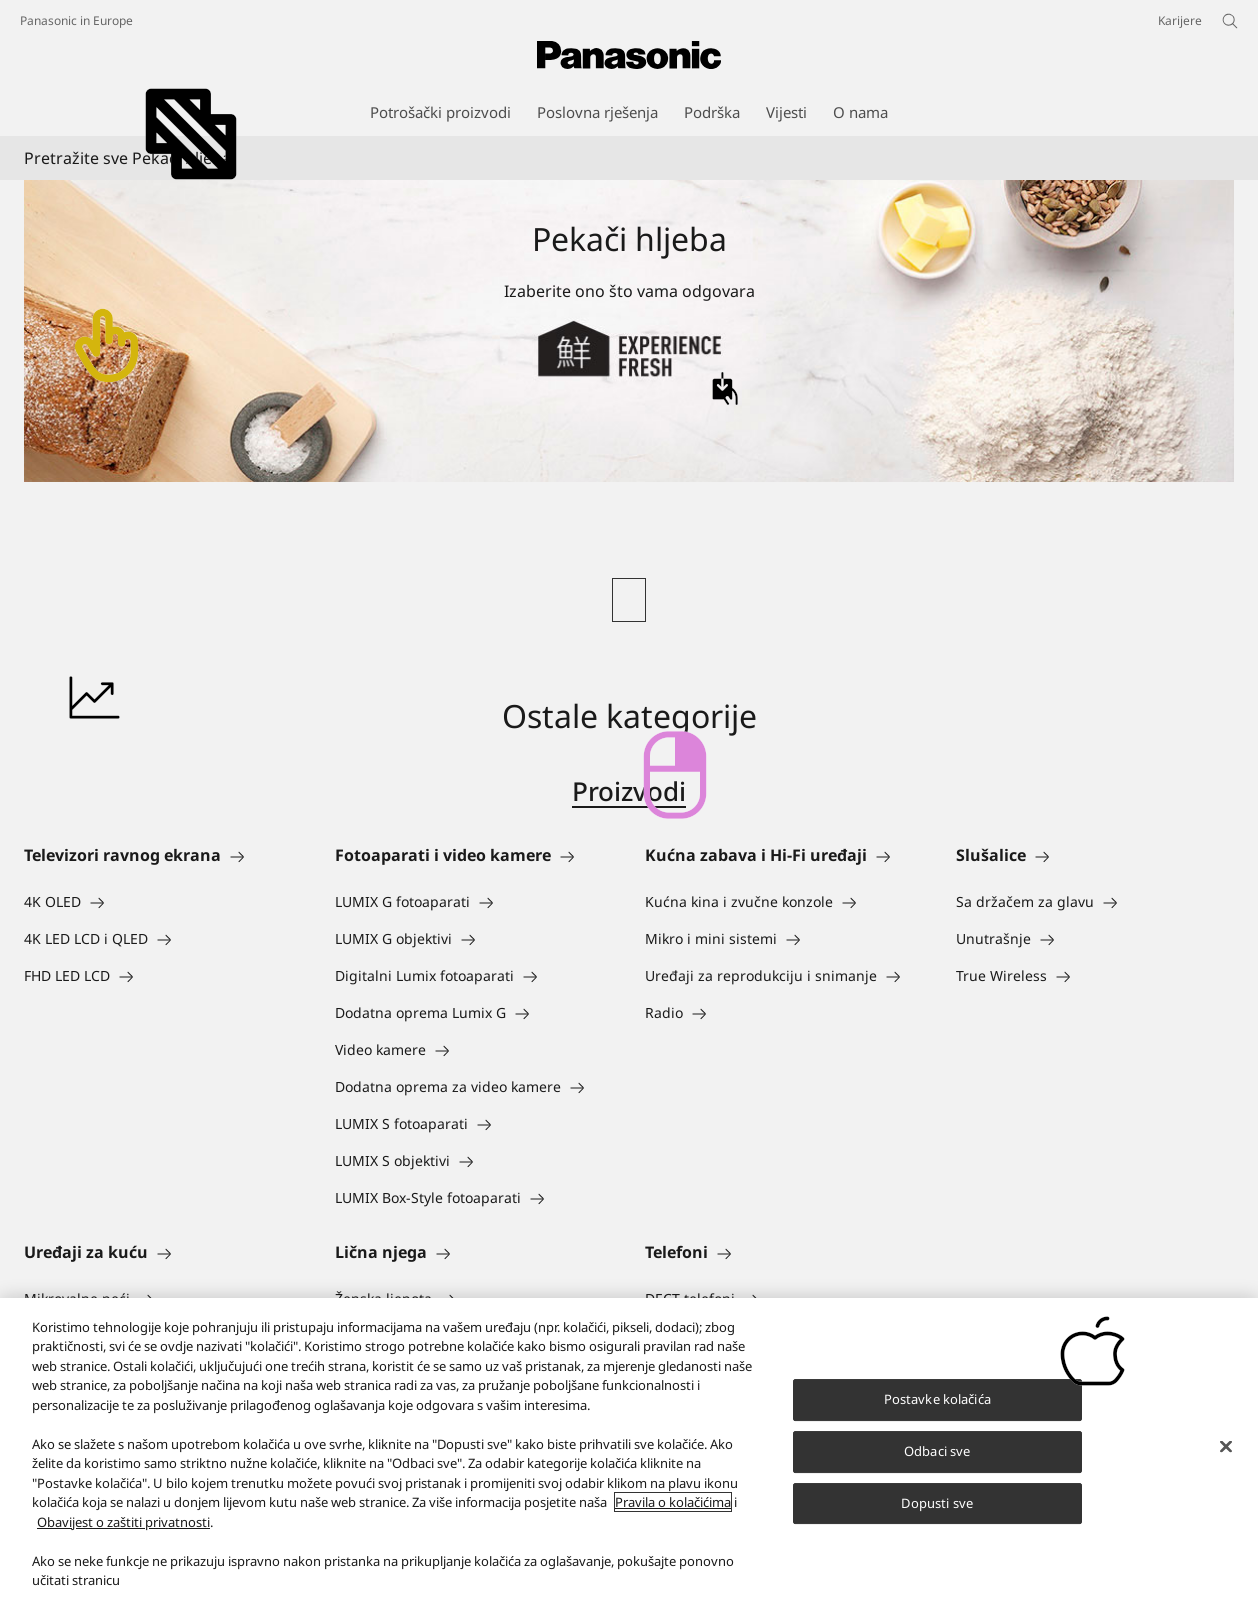 Image resolution: width=1258 pixels, height=1601 pixels. Describe the element at coordinates (191, 134) in the screenshot. I see `unite or merge two shapes` at that location.